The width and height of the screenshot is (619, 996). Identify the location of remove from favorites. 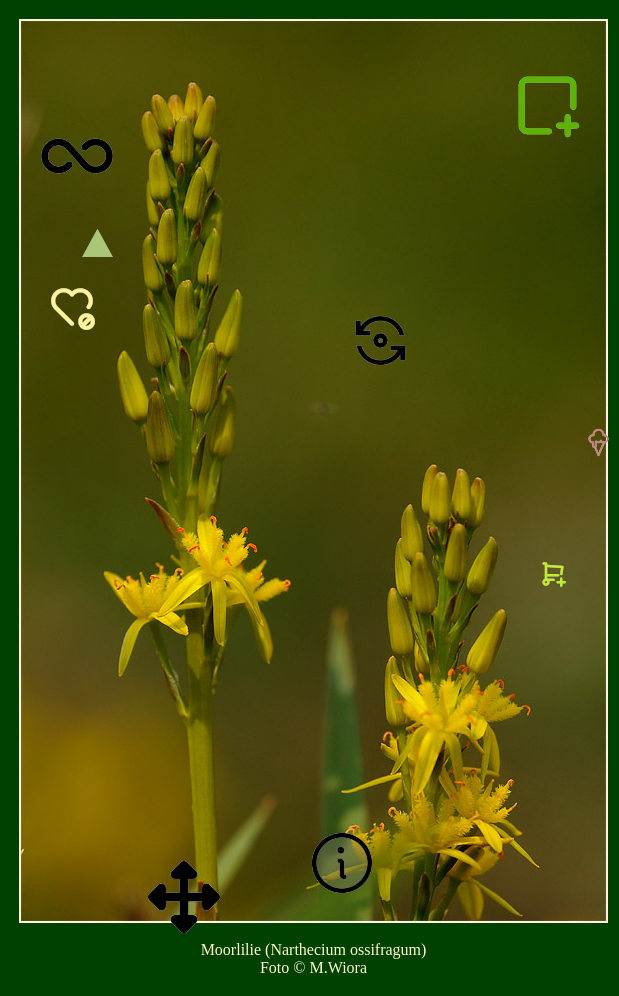
(72, 307).